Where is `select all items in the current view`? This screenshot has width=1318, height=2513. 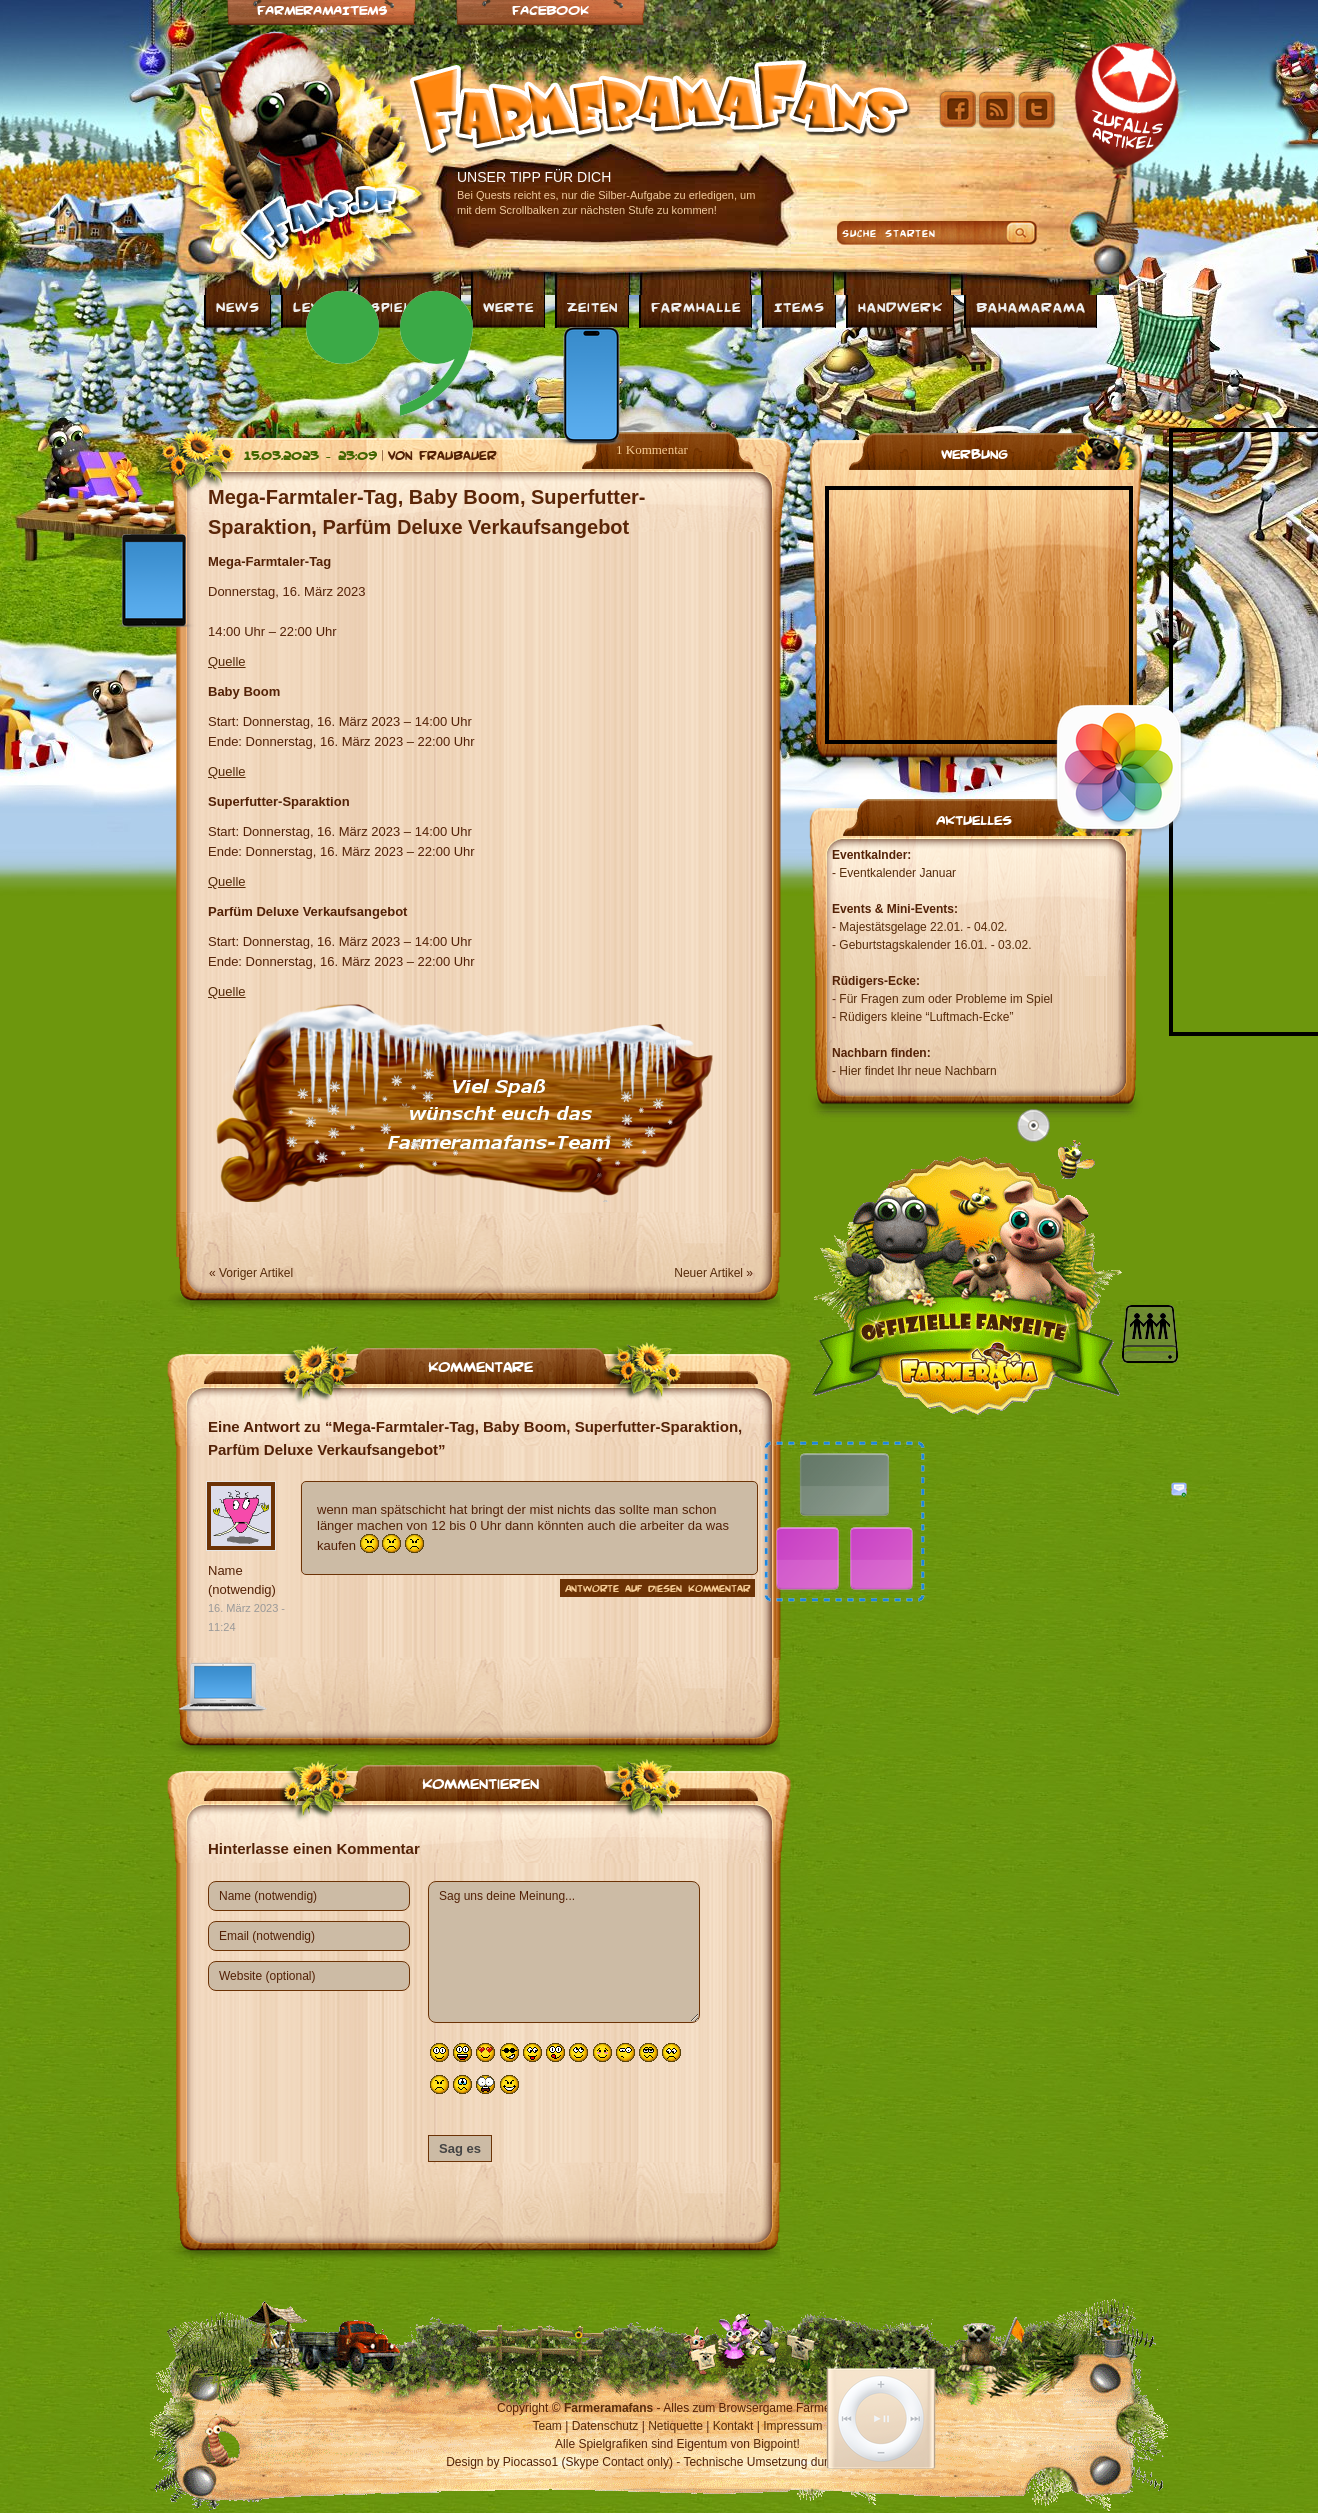
select all items in the current view is located at coordinates (844, 1521).